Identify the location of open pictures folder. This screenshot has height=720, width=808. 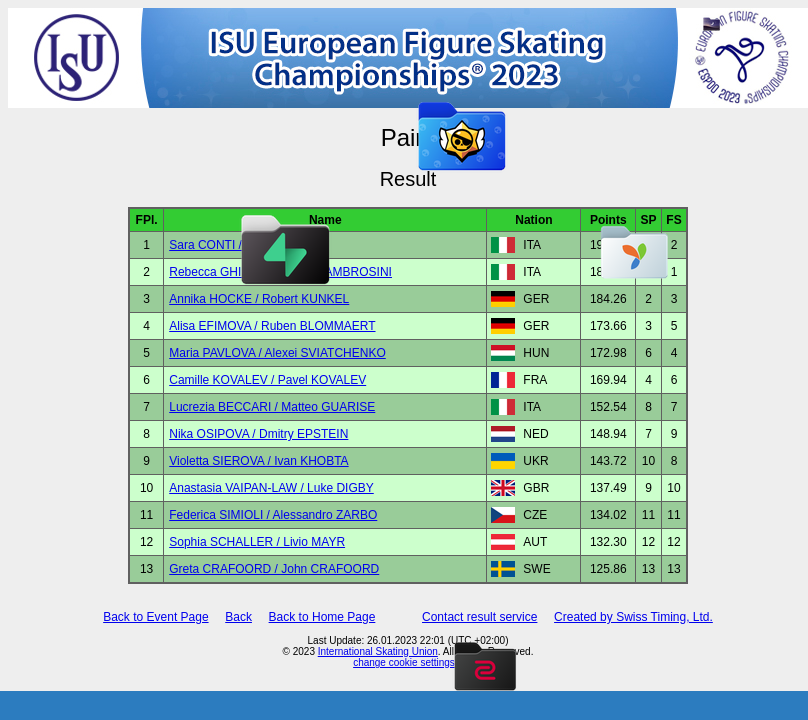
(711, 24).